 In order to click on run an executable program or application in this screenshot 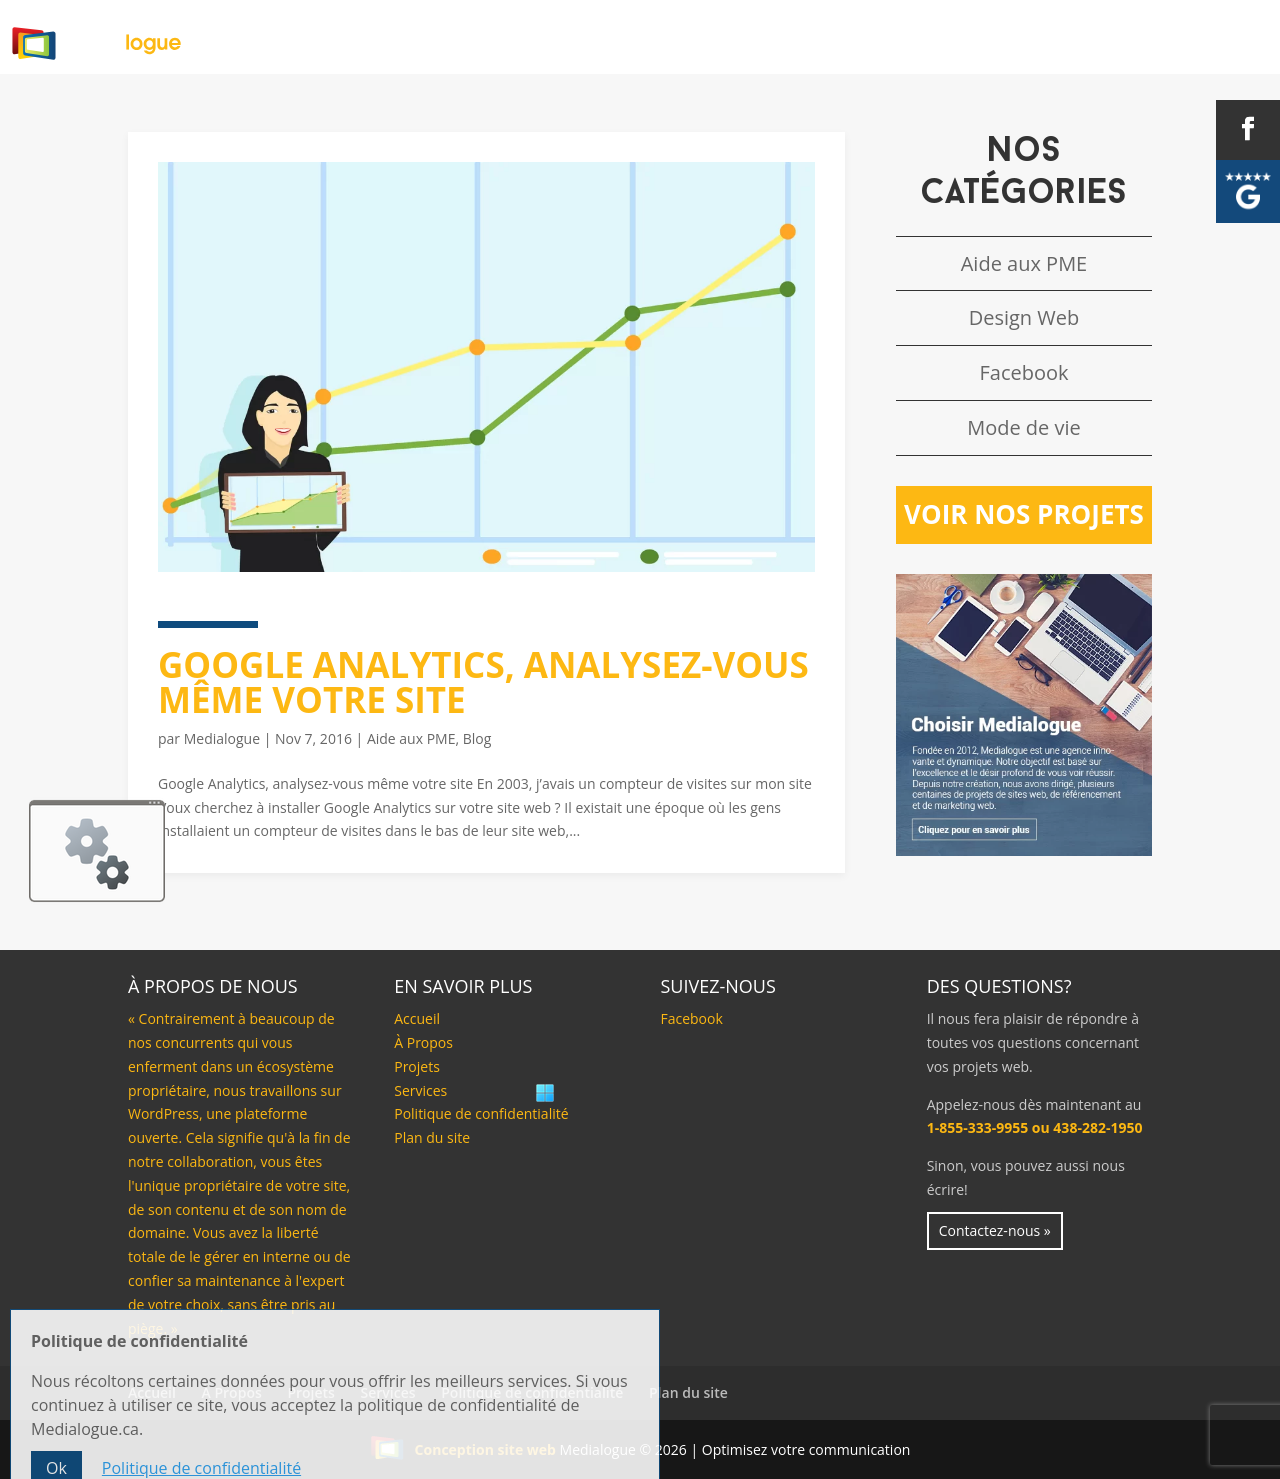, I will do `click(97, 851)`.